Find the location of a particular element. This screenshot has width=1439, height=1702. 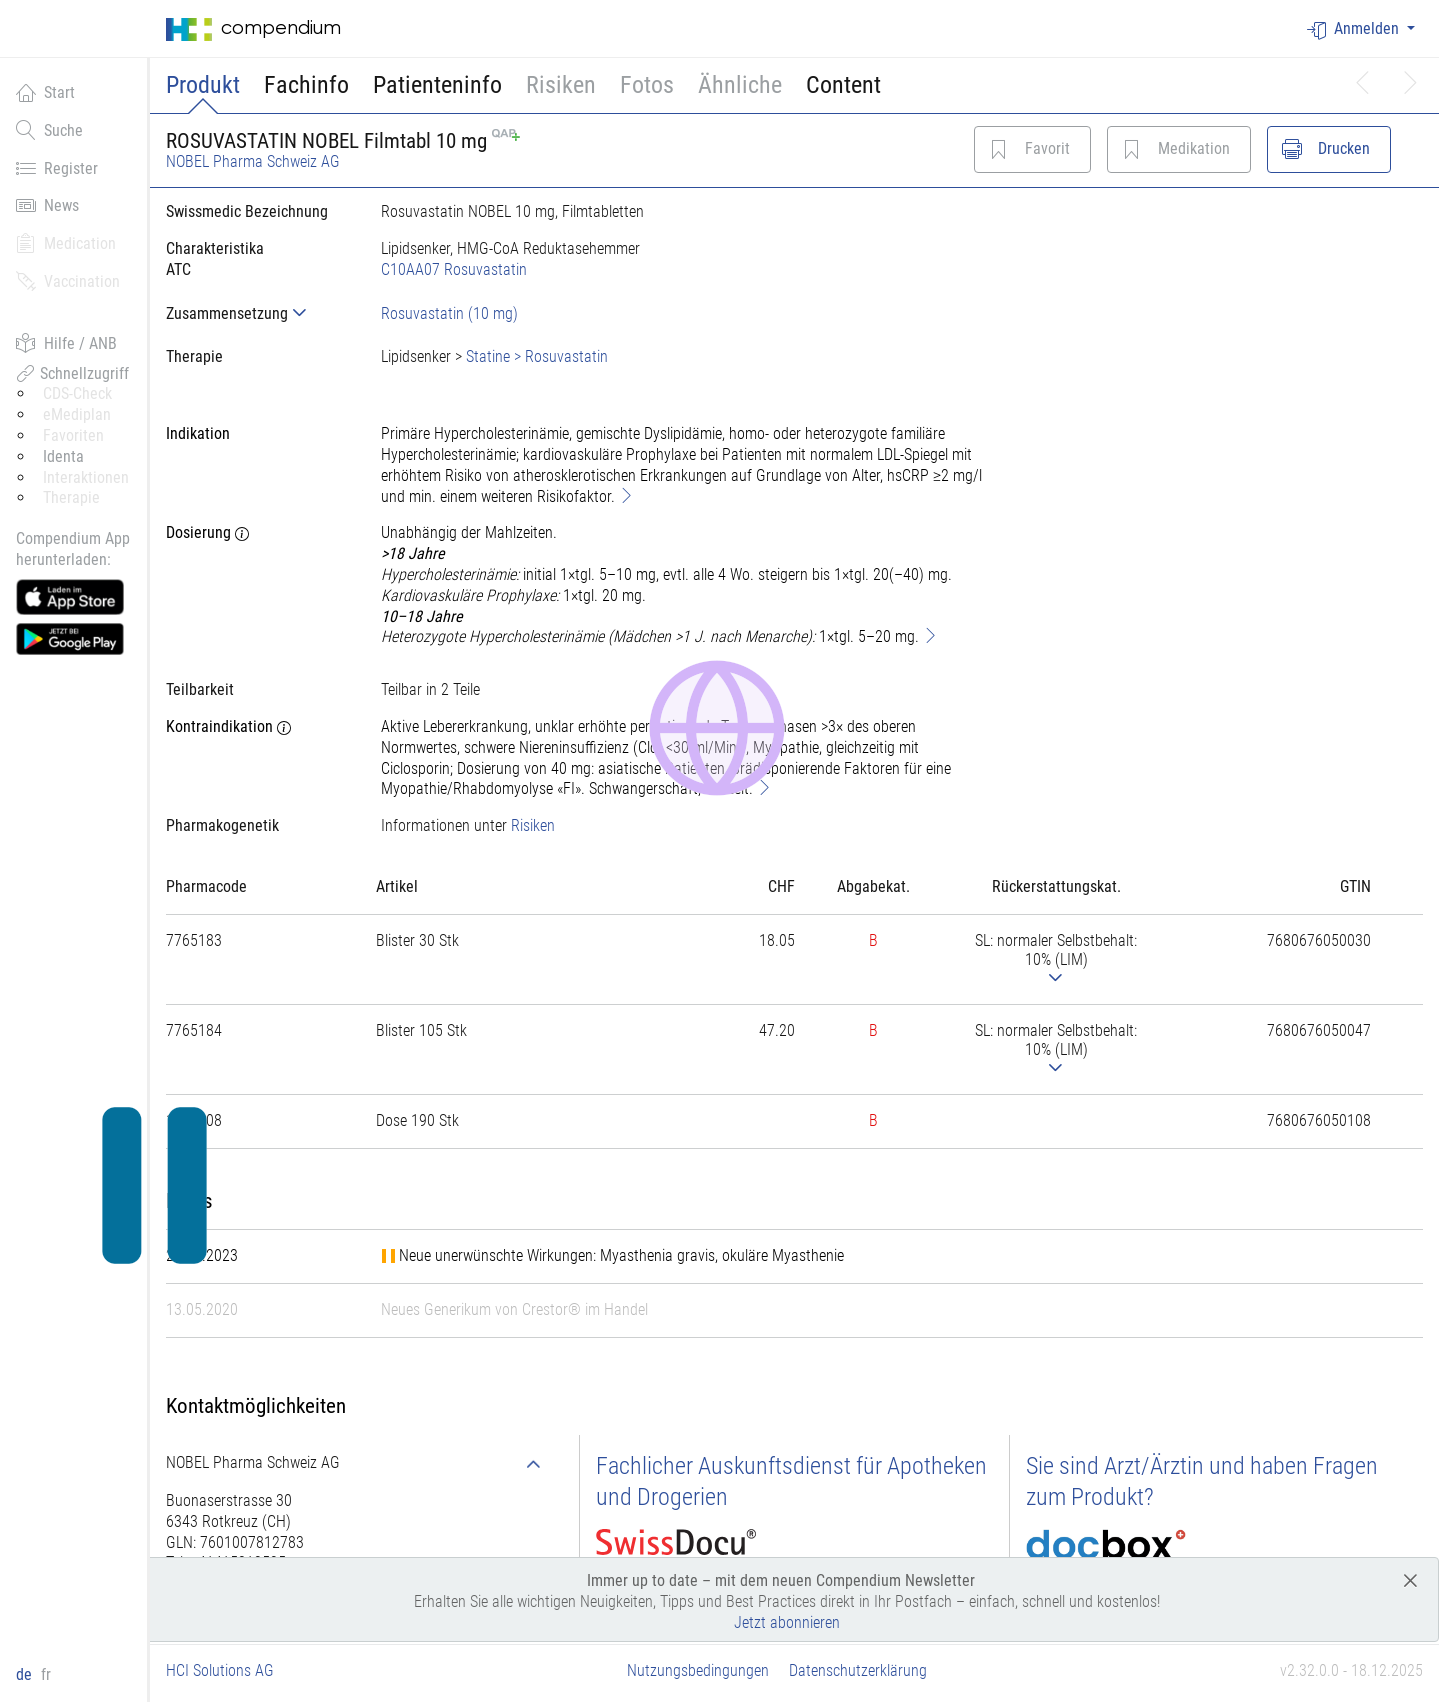

pause media playback is located at coordinates (154, 1185).